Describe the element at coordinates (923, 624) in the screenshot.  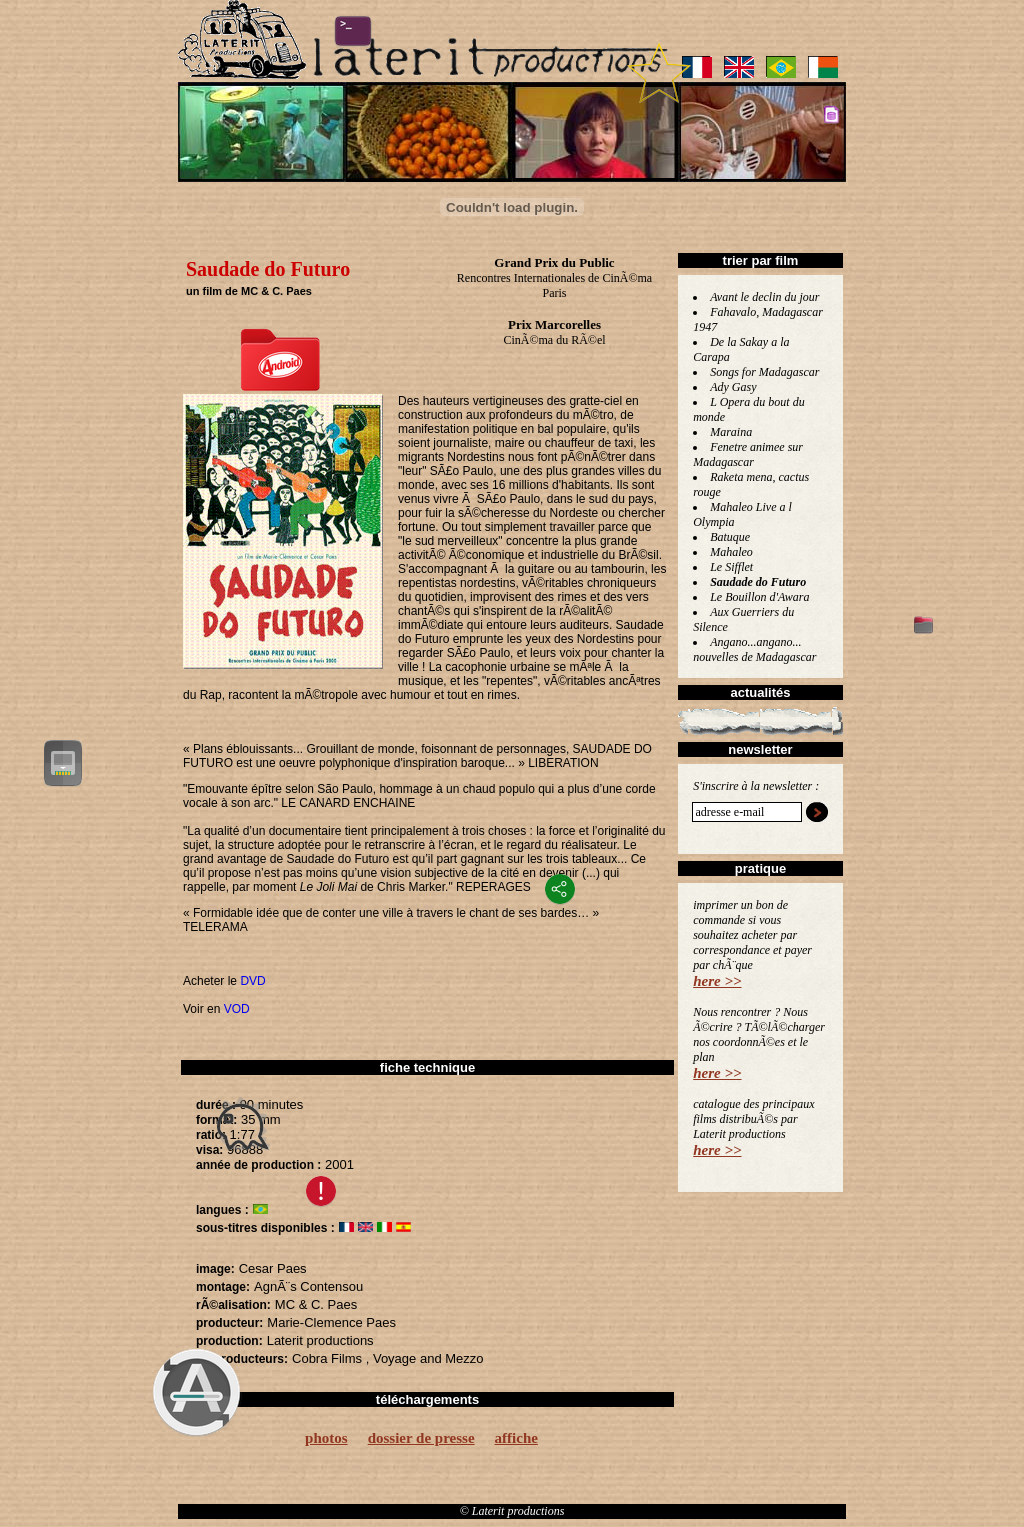
I see `drop files here to move them into this folder` at that location.